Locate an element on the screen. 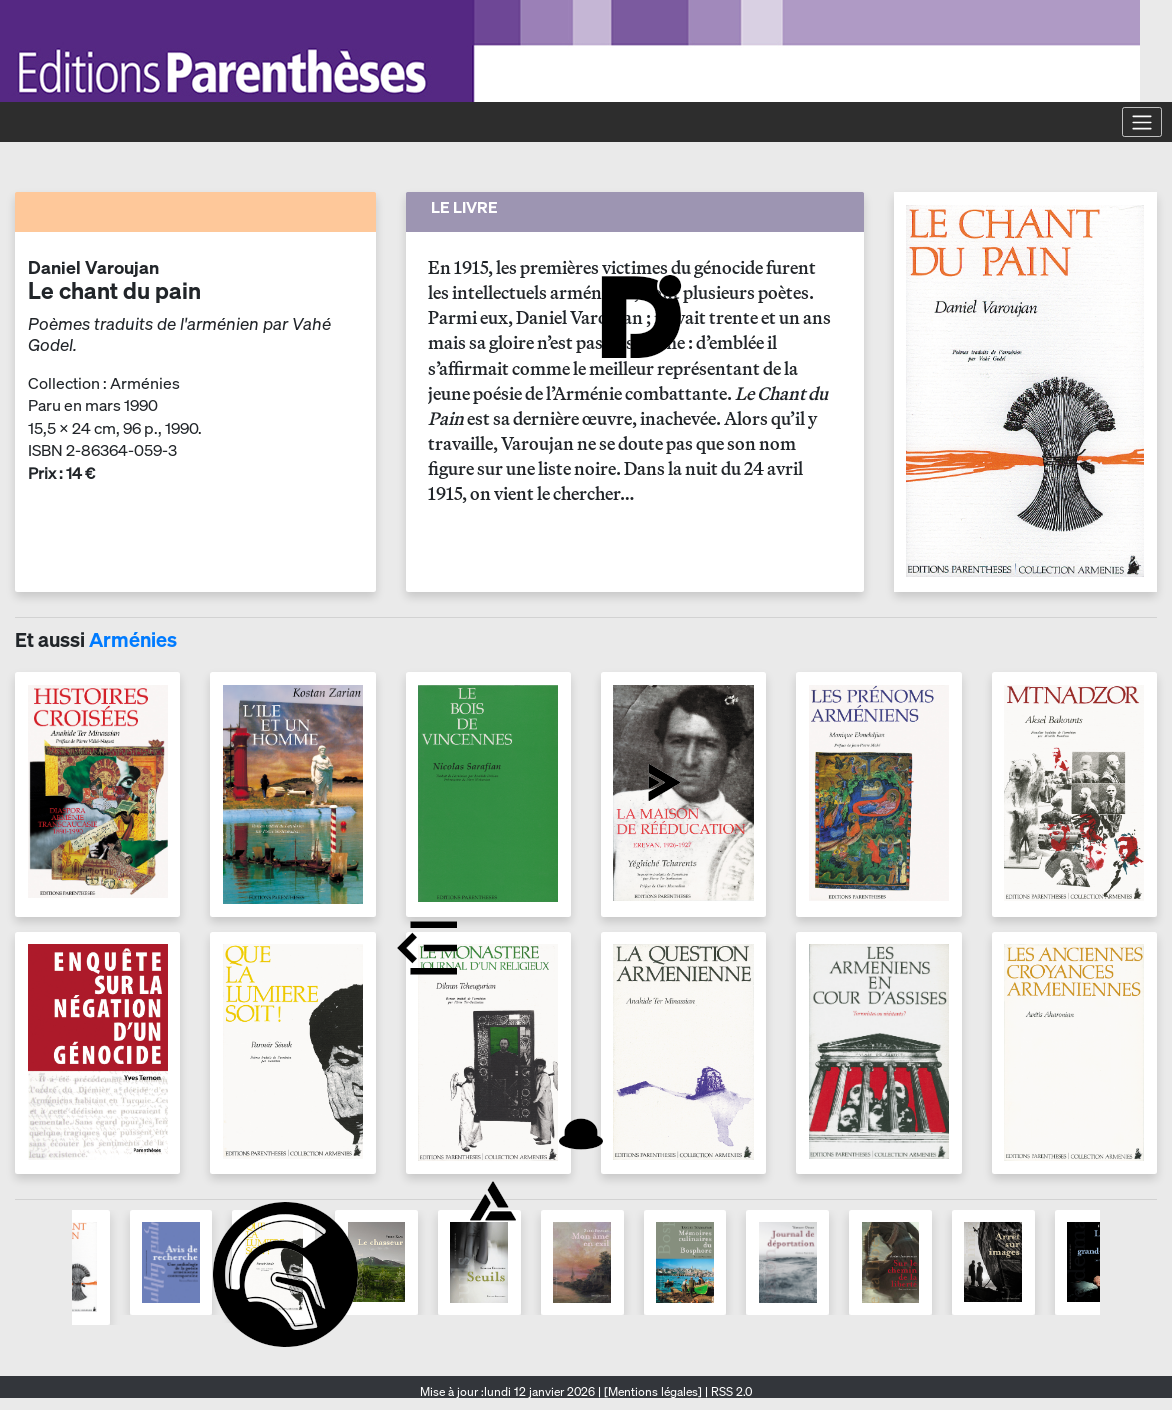  collapse the sidebar menu is located at coordinates (427, 948).